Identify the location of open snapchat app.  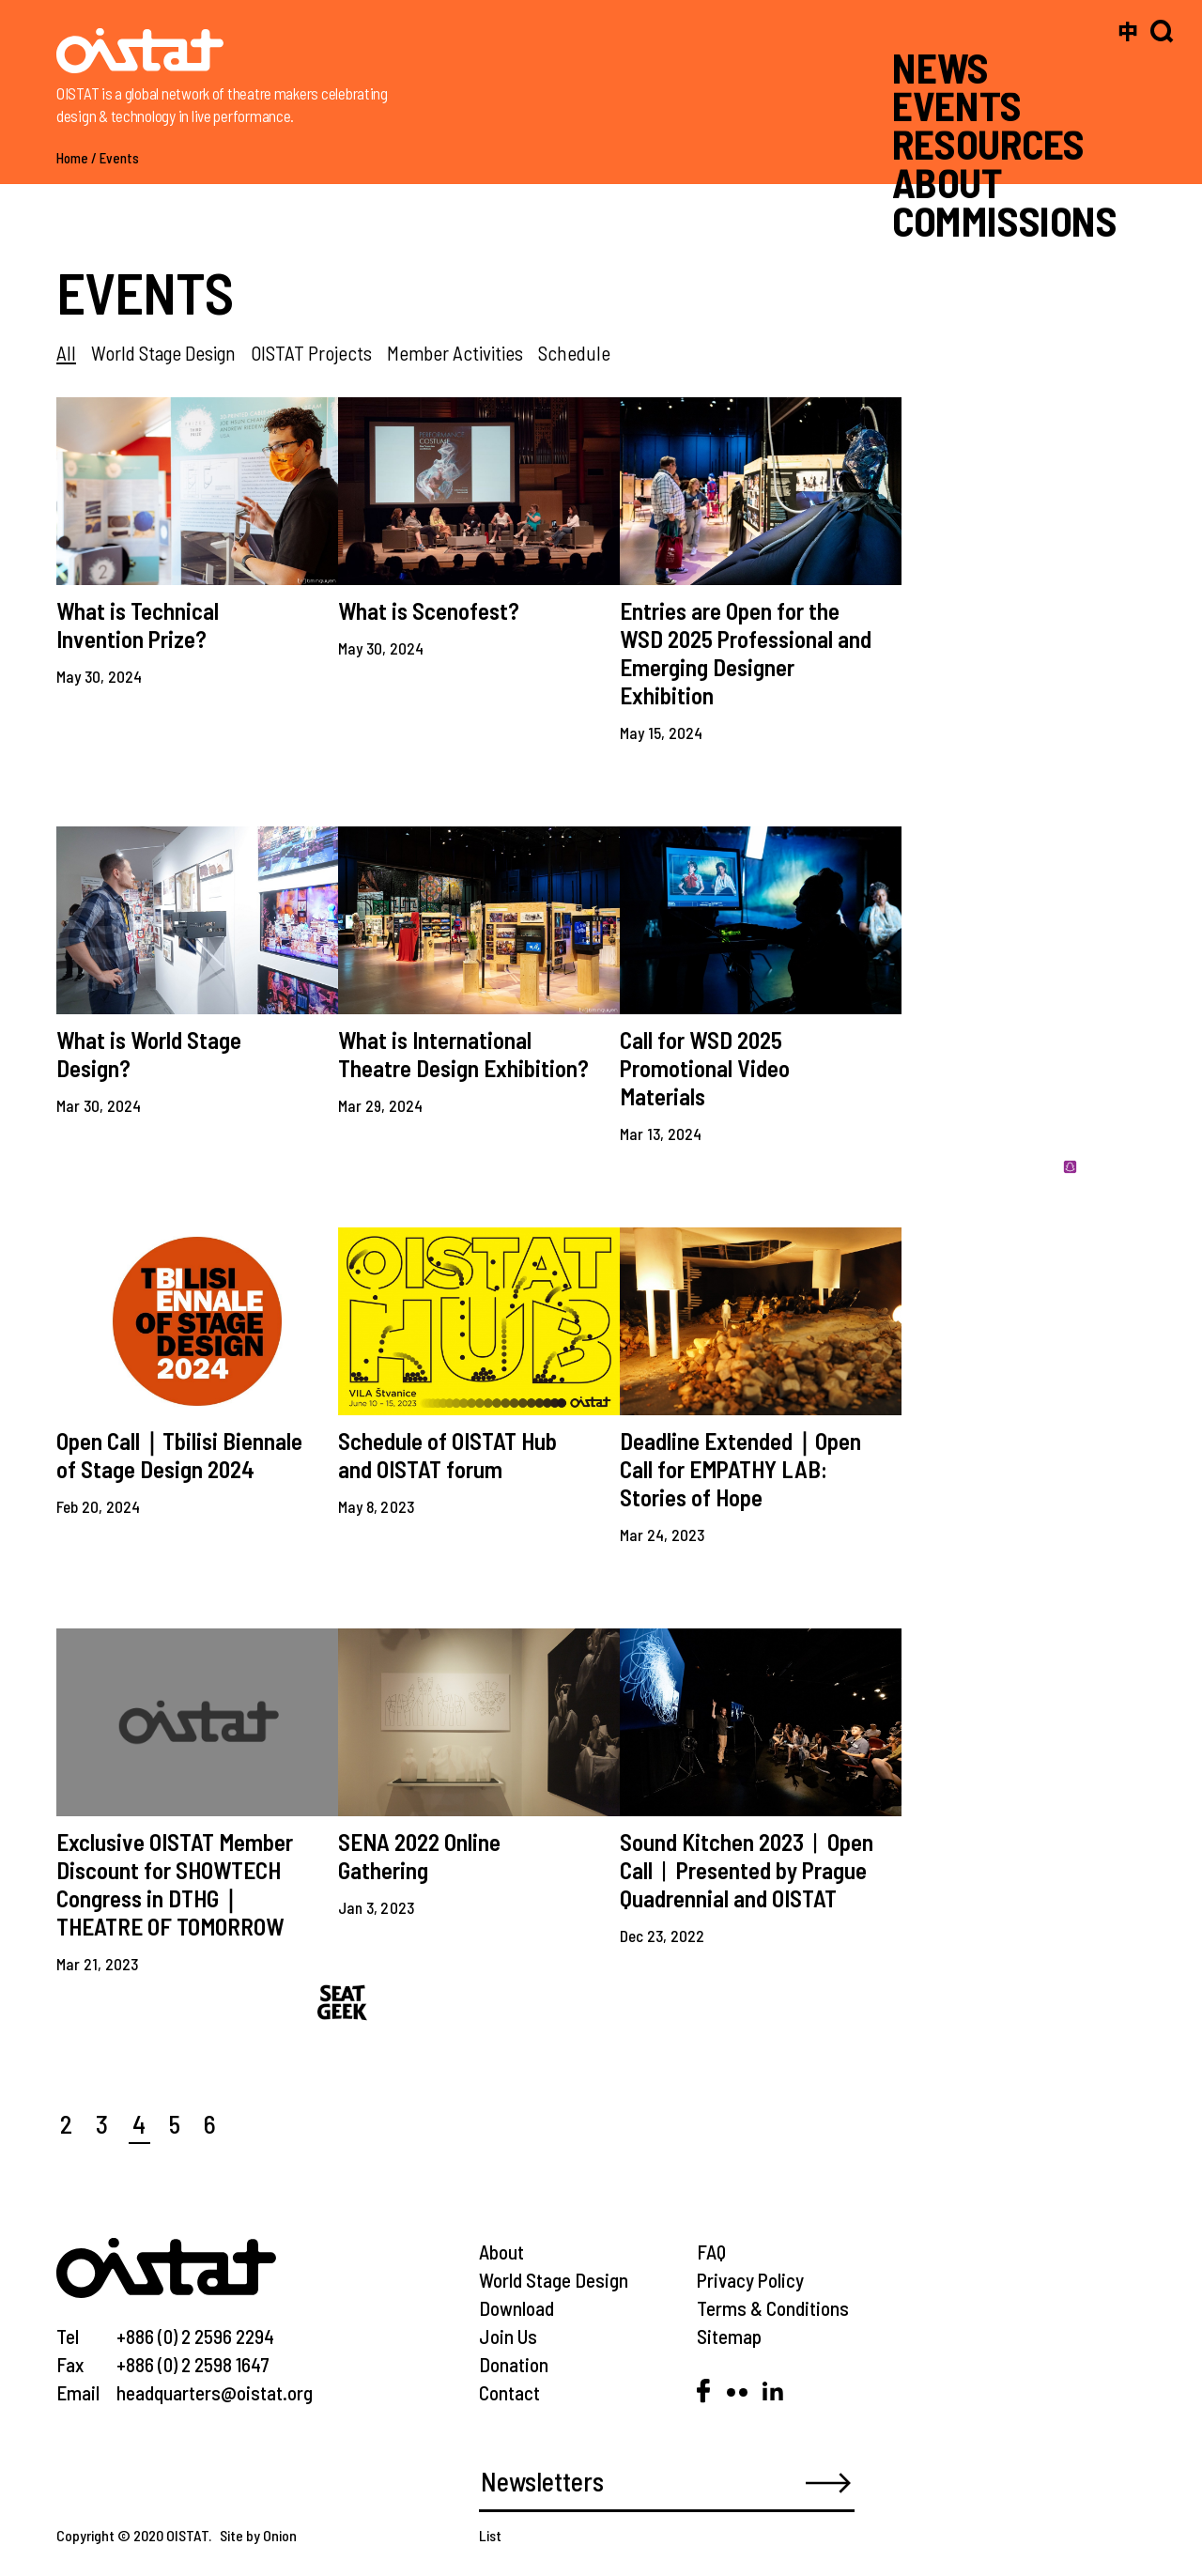
(1070, 1166).